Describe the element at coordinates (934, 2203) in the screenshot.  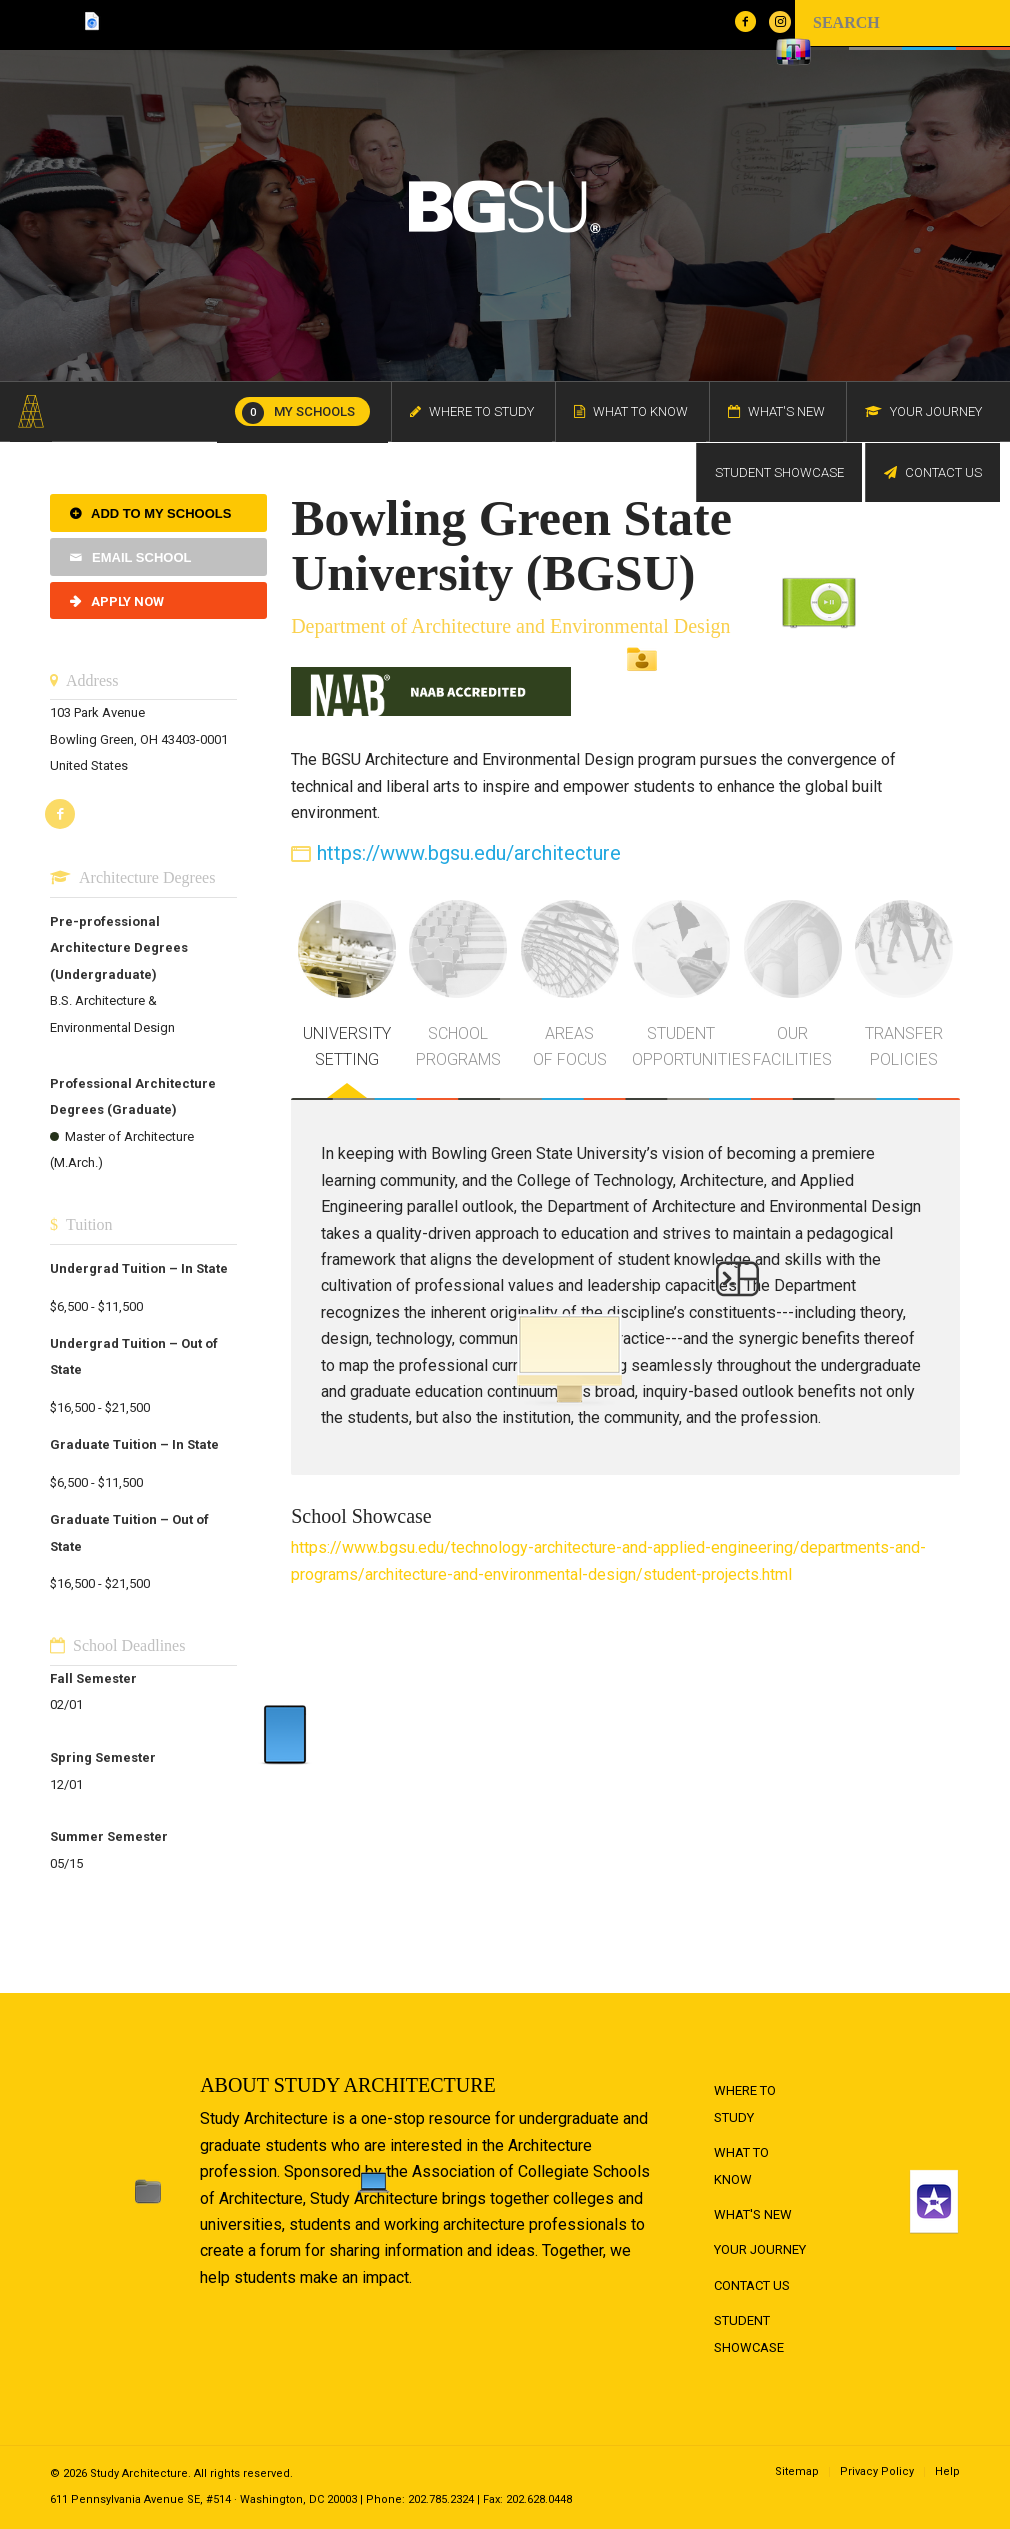
I see `open a mobile video project in iMovie` at that location.